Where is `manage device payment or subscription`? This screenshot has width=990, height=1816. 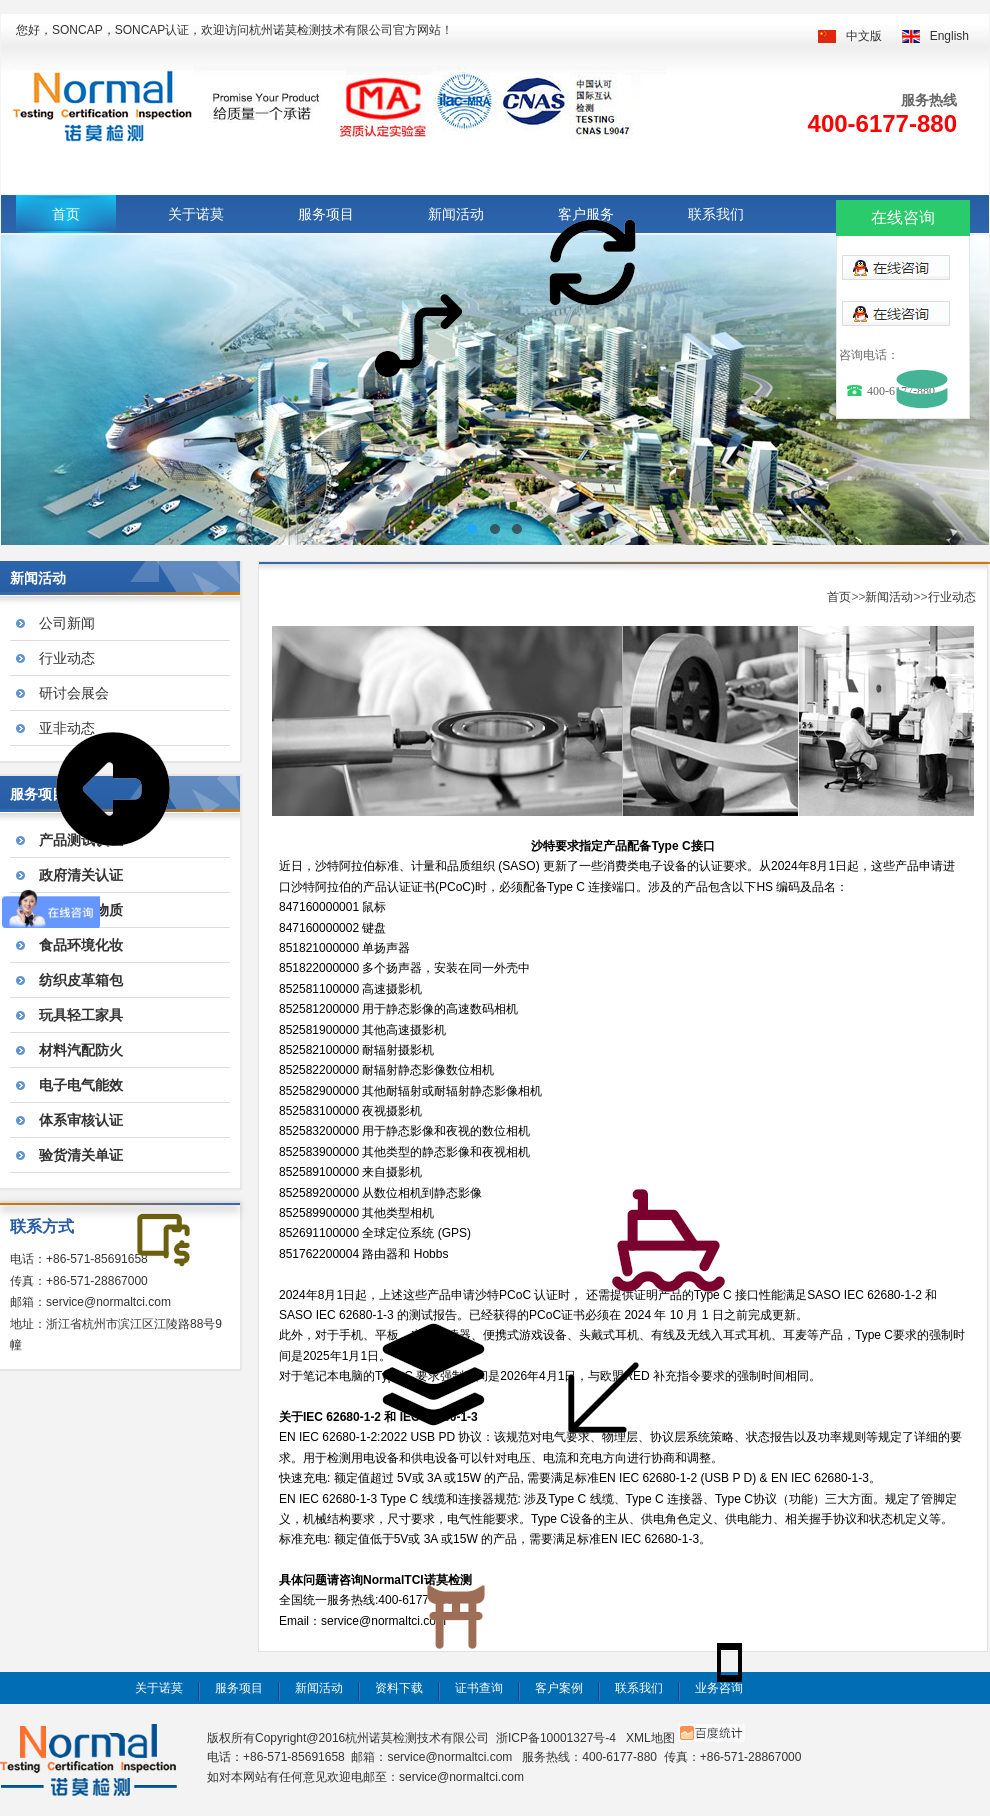
manage device payment or subscription is located at coordinates (163, 1237).